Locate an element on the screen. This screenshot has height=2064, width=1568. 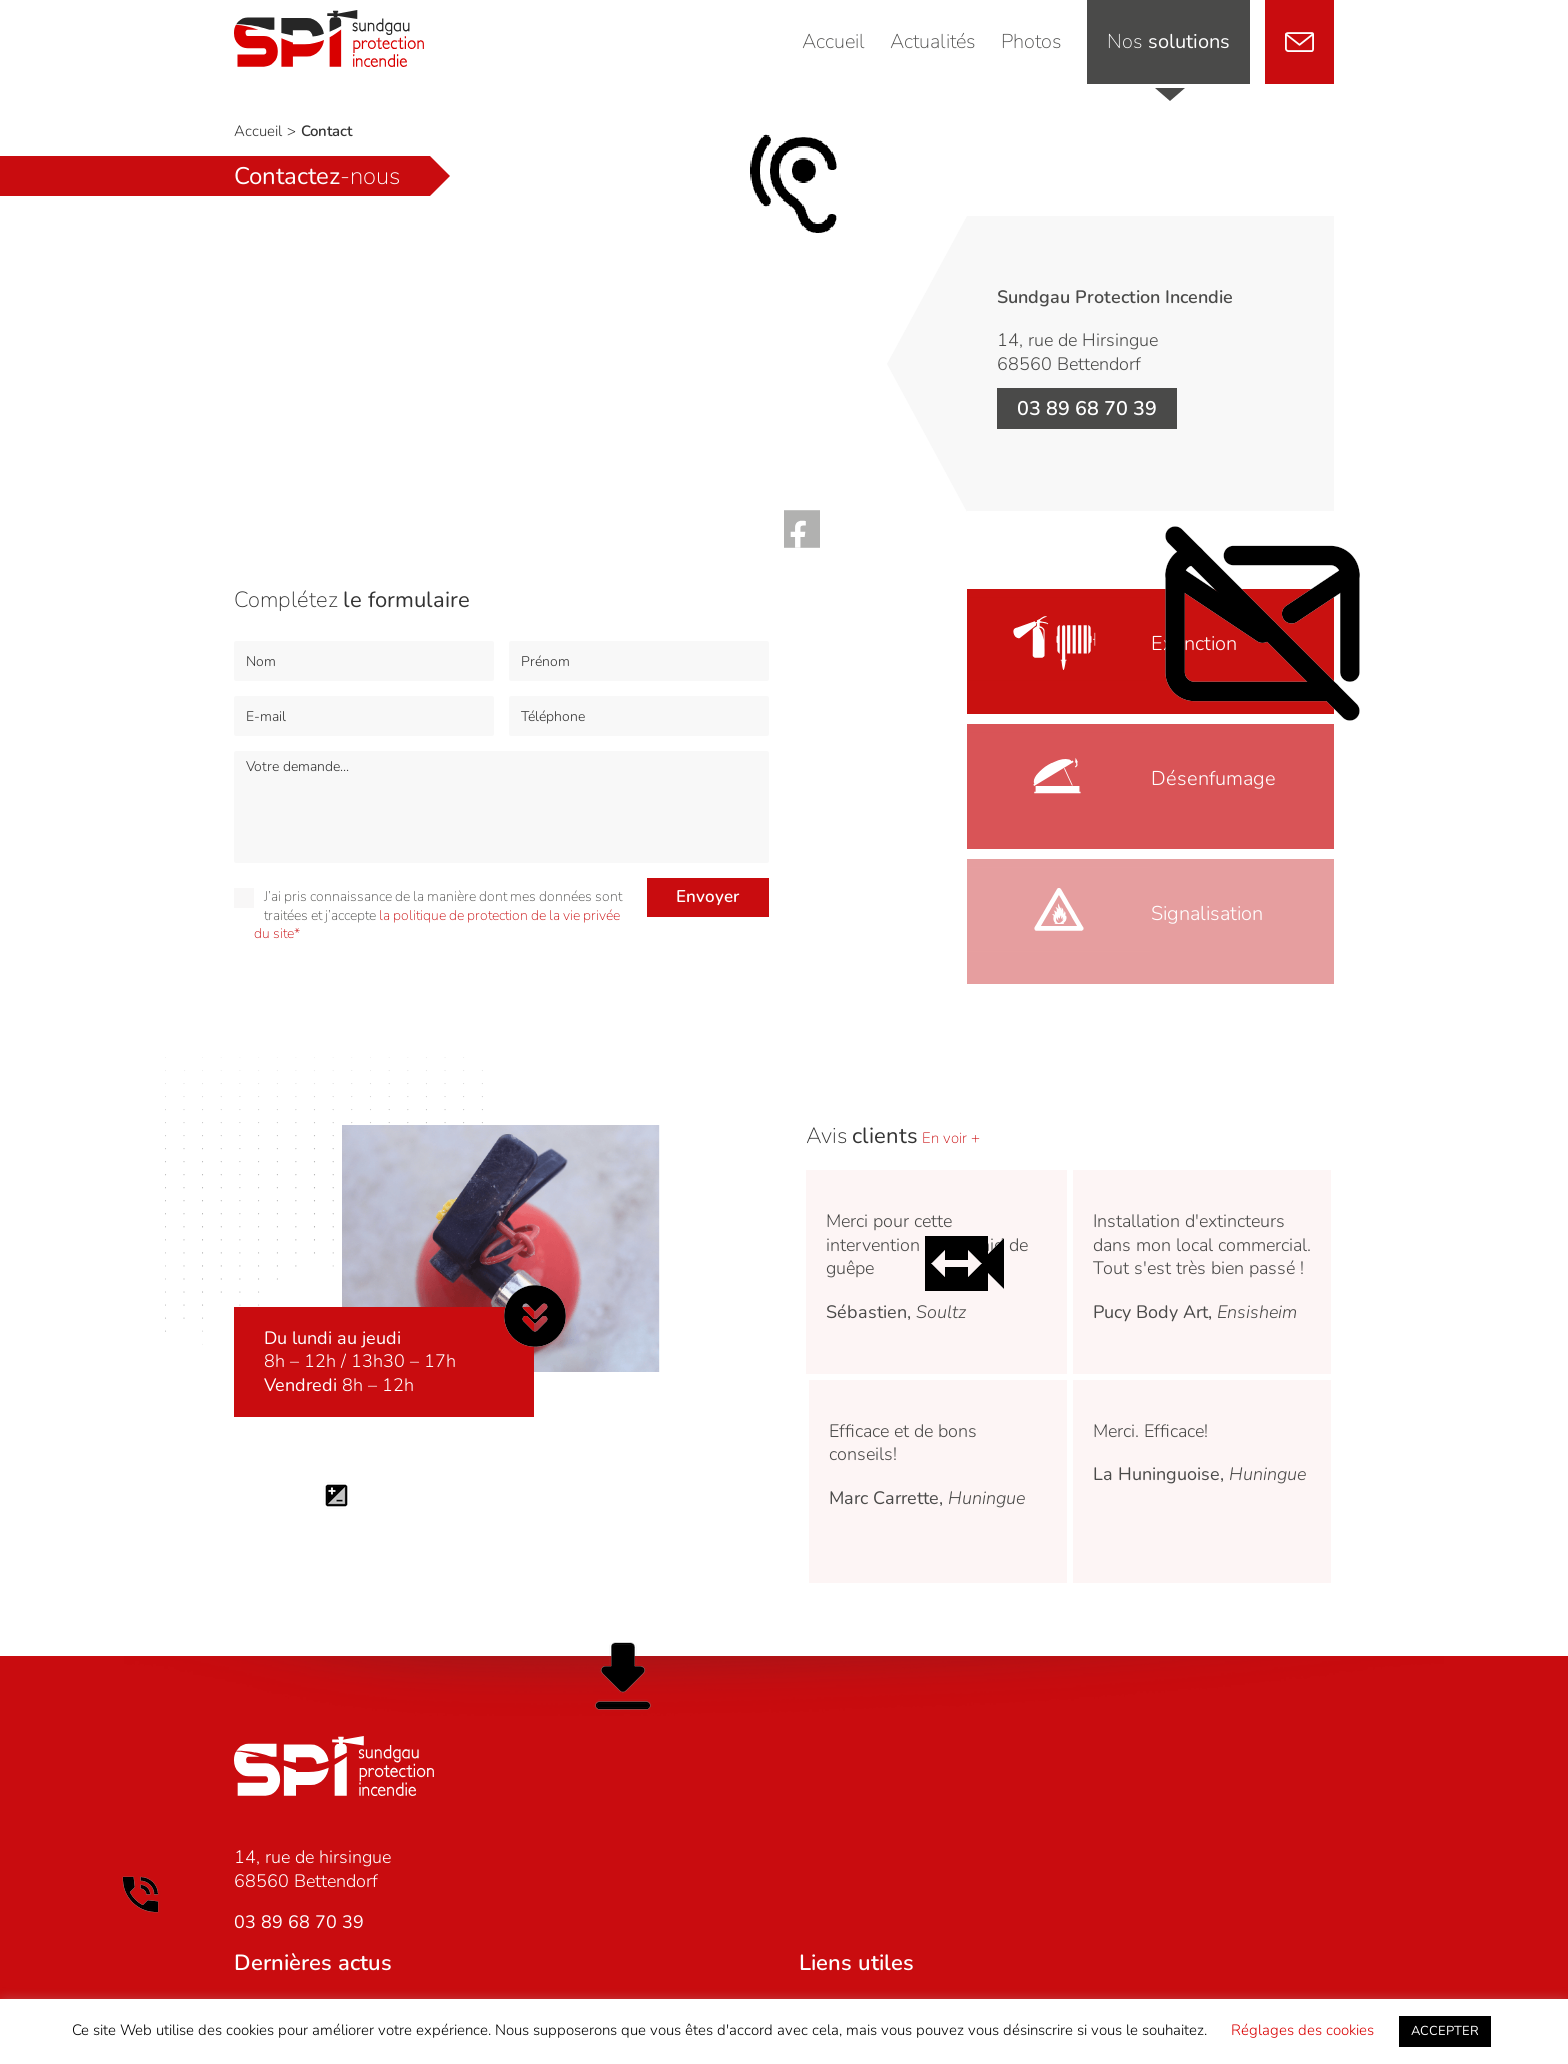
switch between front and rear camera during video recording is located at coordinates (964, 1263).